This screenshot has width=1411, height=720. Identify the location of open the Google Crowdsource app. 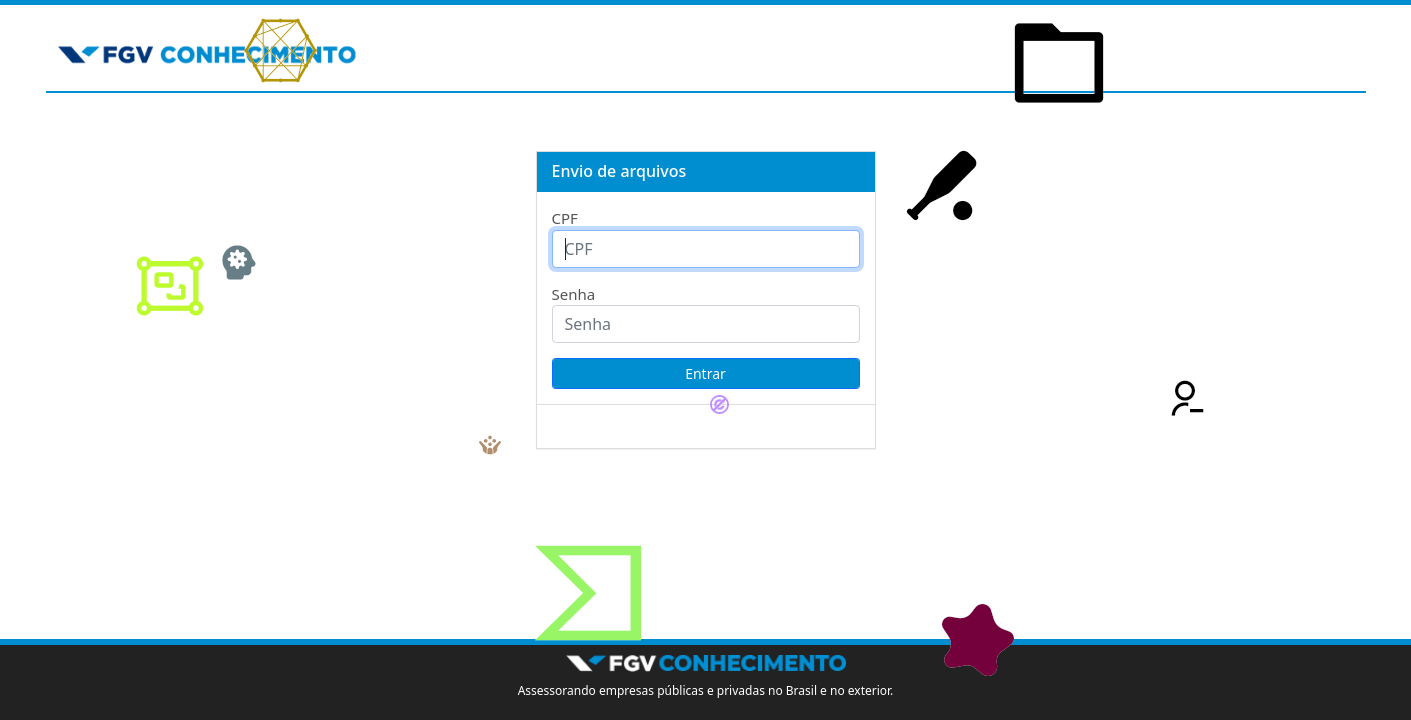
(490, 445).